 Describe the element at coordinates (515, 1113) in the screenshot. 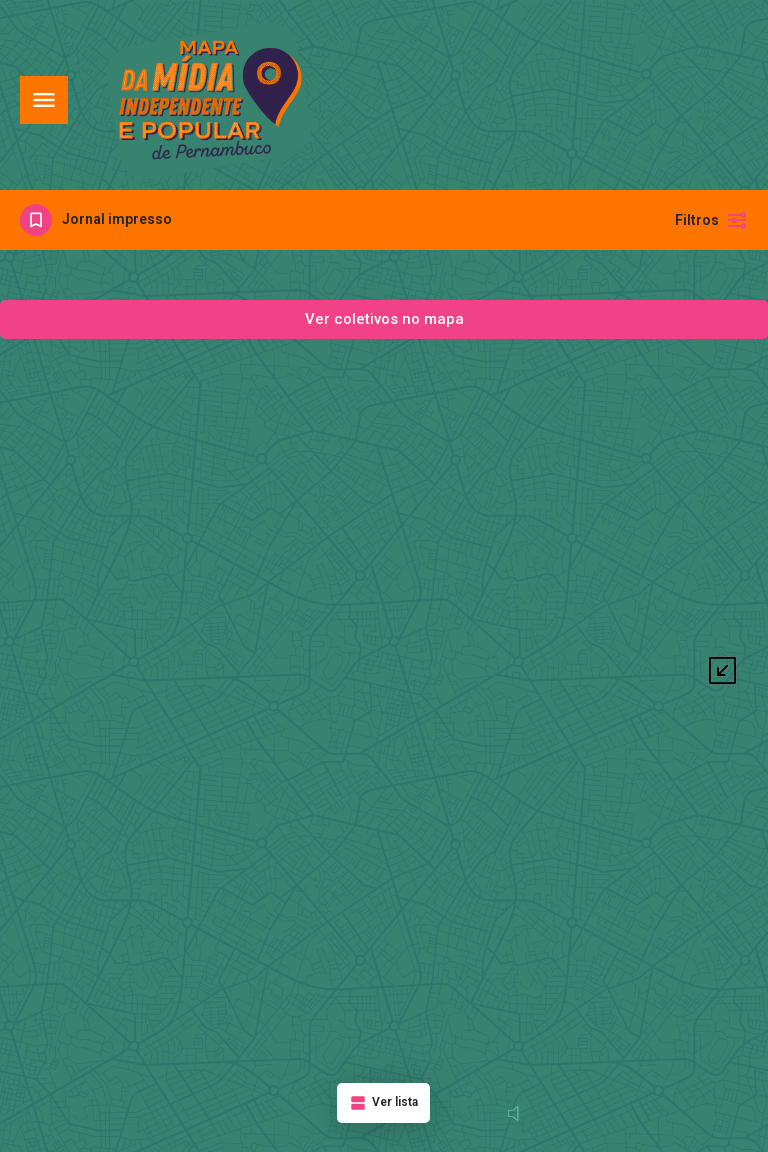

I see `speaker with no audio output` at that location.